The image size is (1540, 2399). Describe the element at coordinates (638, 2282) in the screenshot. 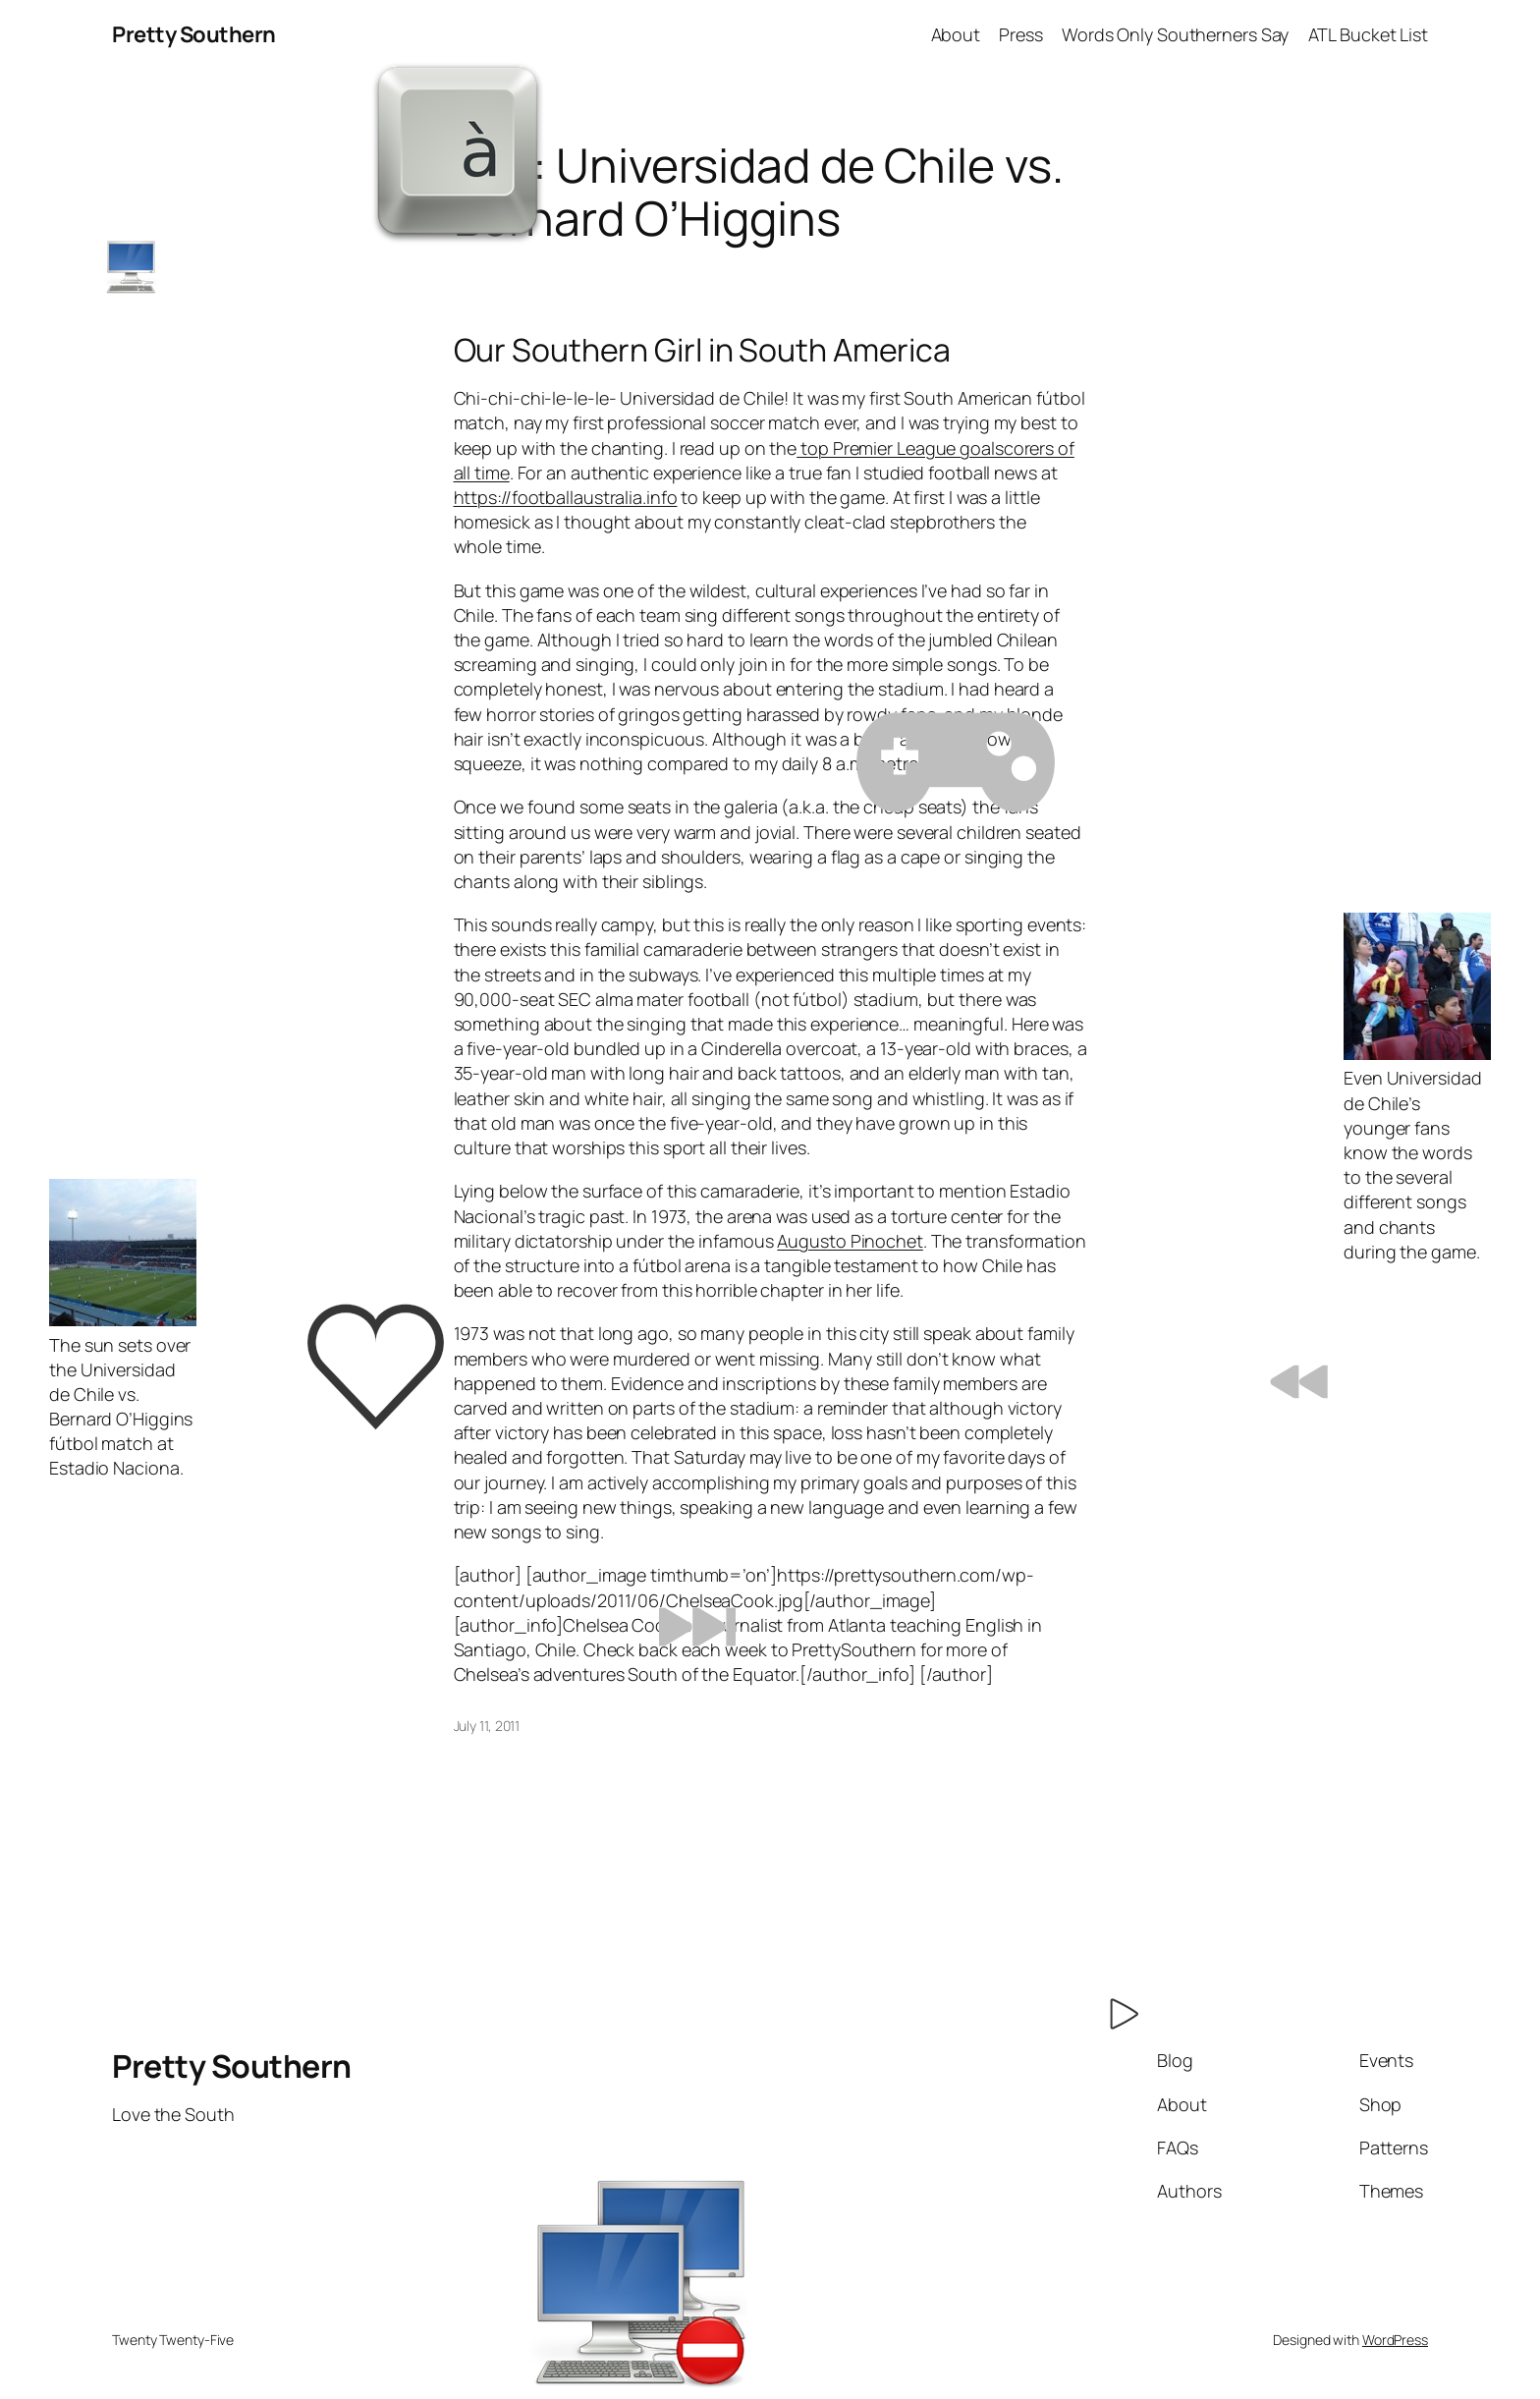

I see `indicates network connection error` at that location.